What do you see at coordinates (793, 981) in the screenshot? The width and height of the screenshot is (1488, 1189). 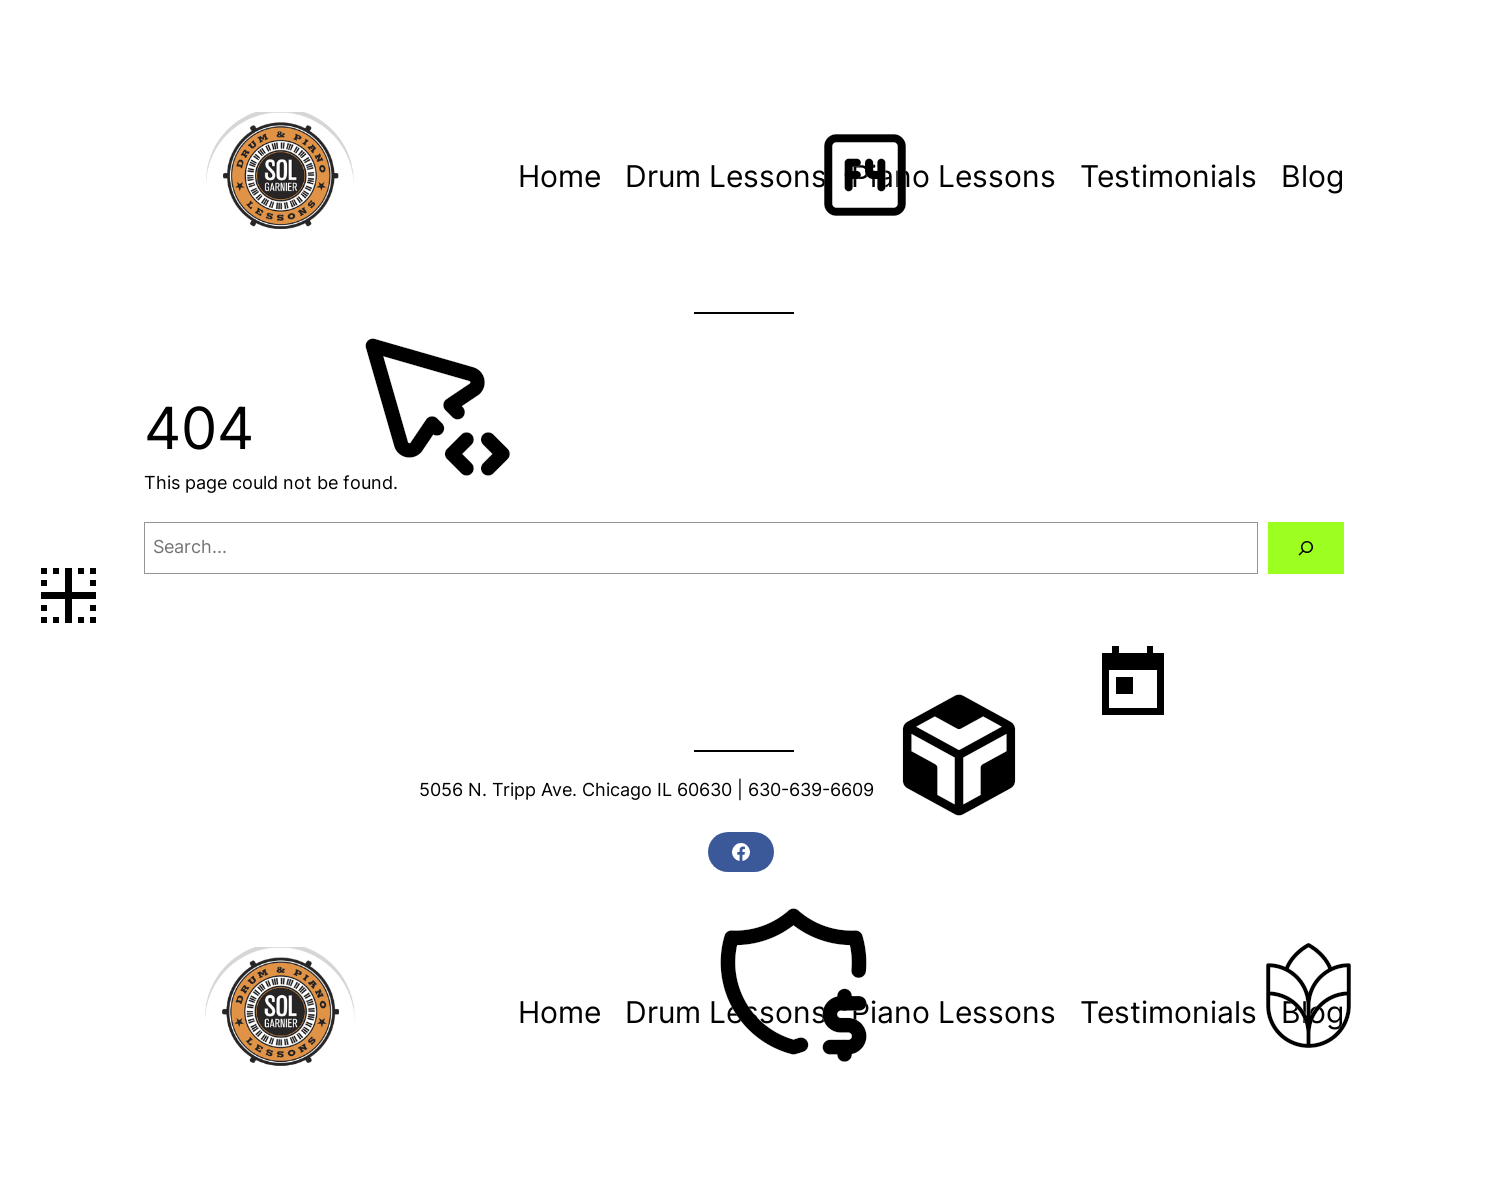 I see `access payment protection settings` at bounding box center [793, 981].